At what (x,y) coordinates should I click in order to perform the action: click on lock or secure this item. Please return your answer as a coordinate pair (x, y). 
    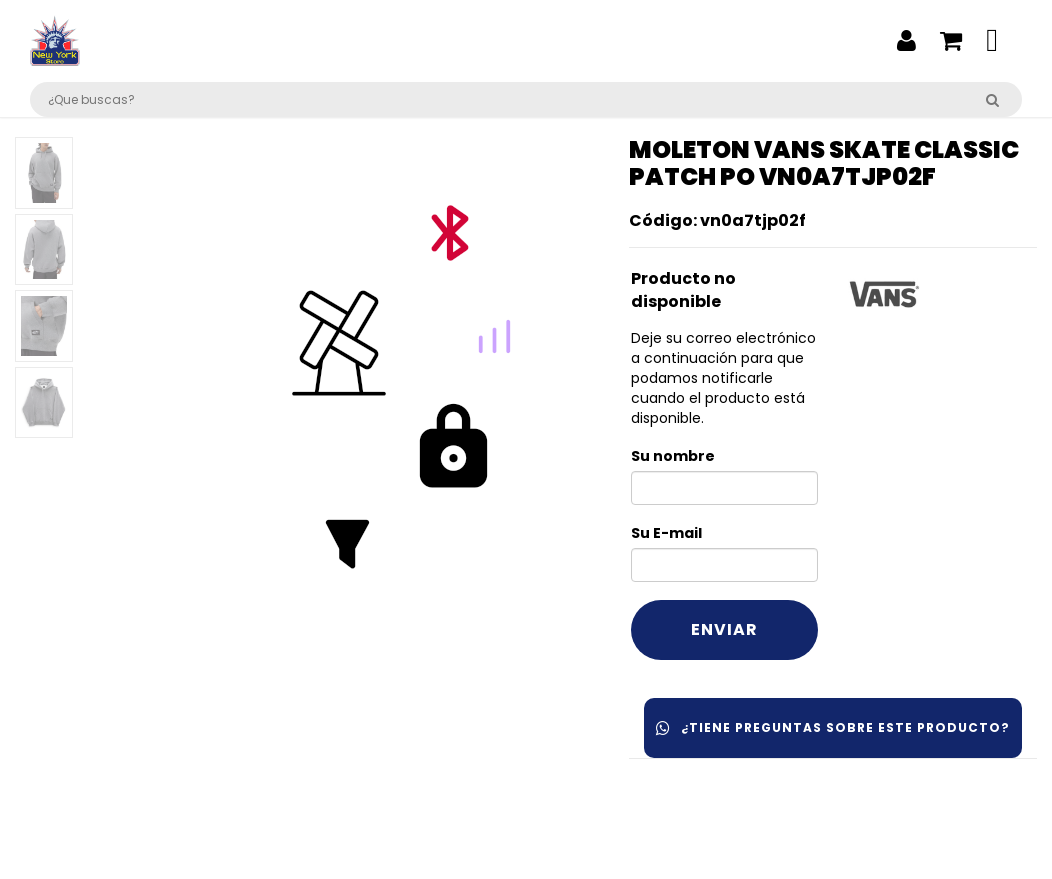
    Looking at the image, I should click on (453, 445).